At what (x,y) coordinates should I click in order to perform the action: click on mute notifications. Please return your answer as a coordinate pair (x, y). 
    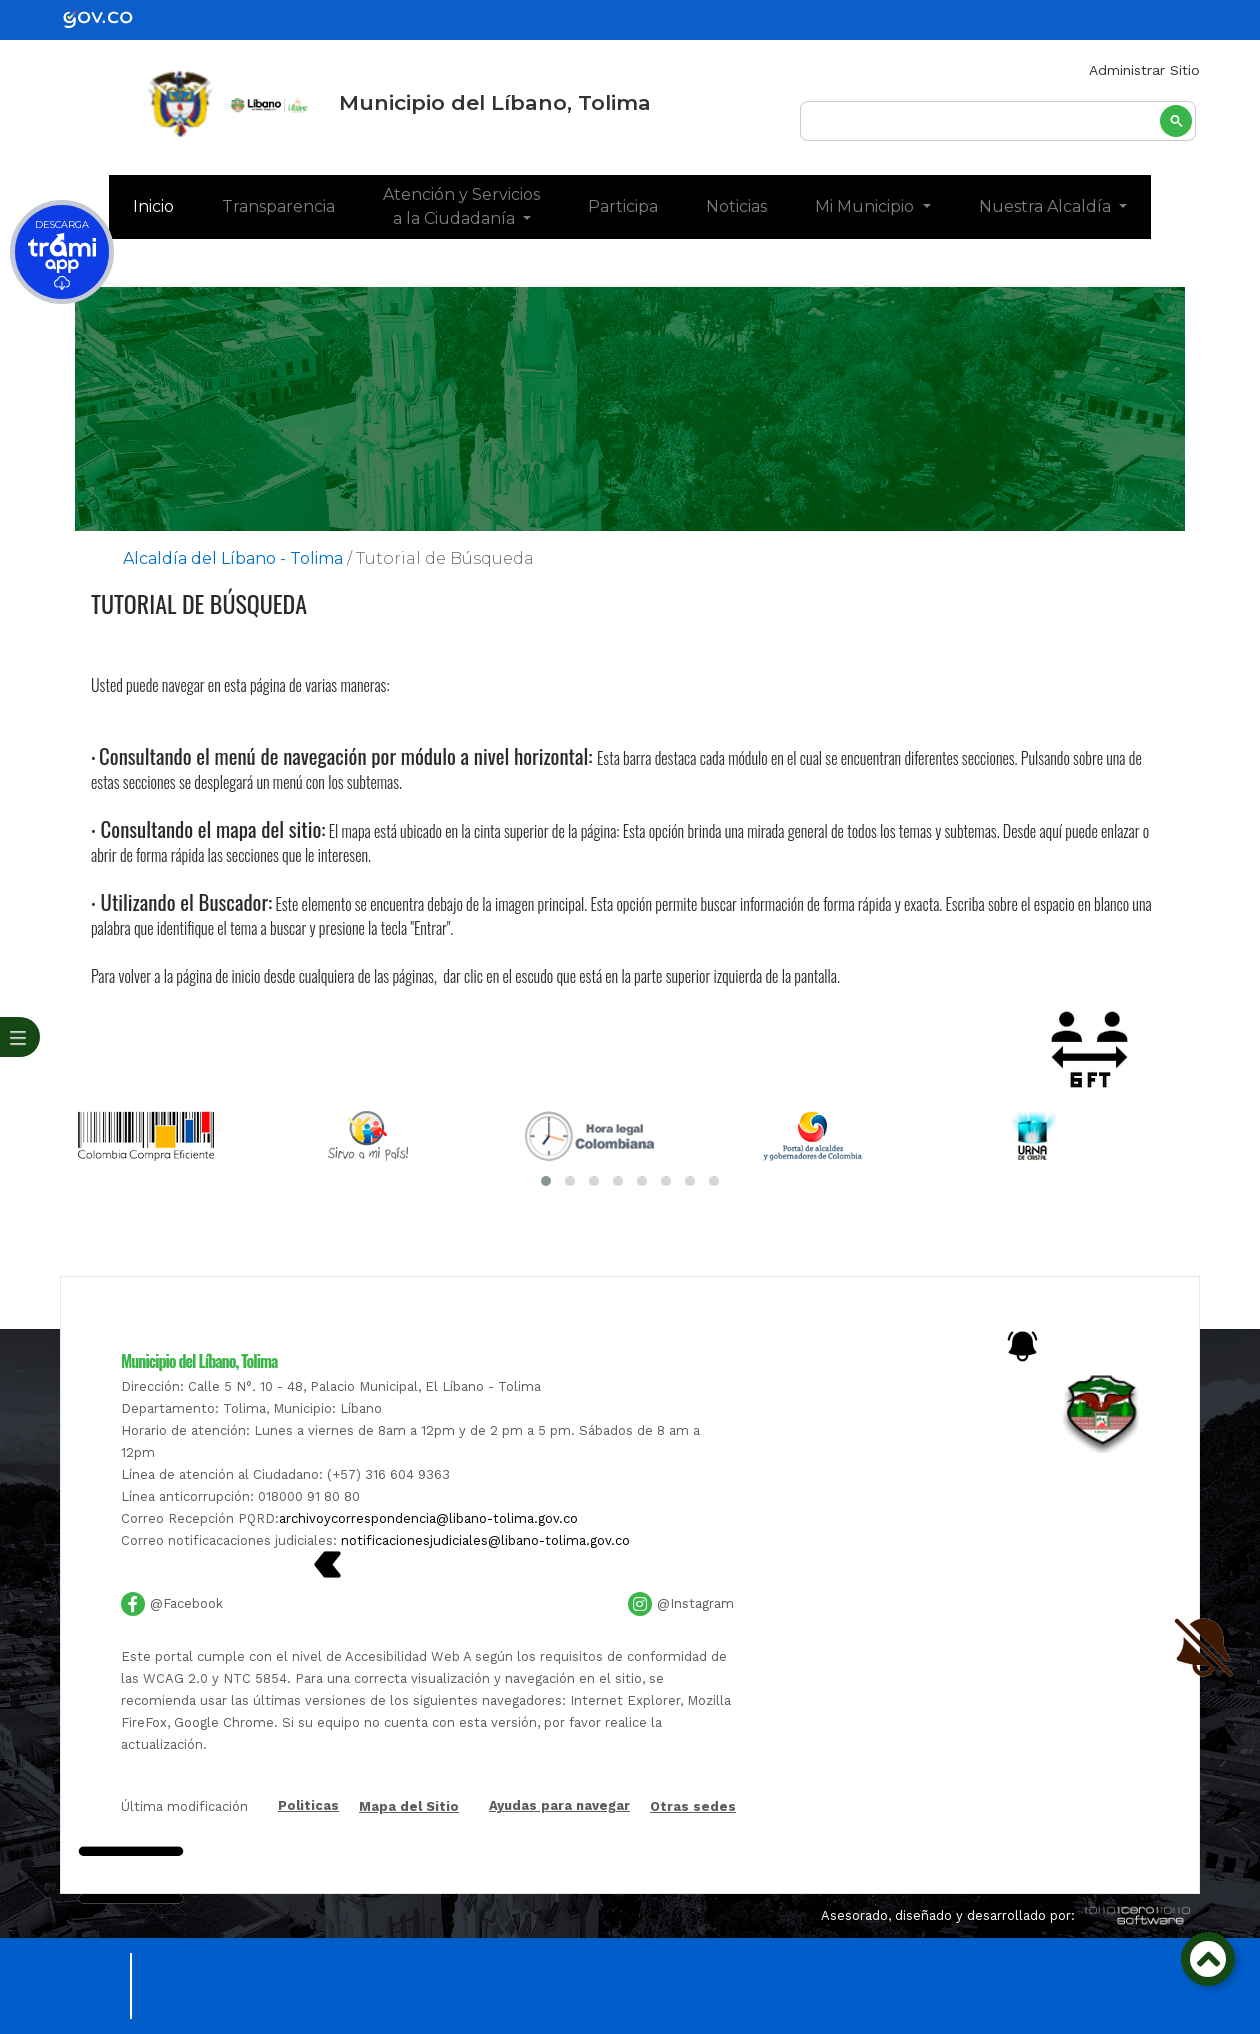
    Looking at the image, I should click on (1203, 1647).